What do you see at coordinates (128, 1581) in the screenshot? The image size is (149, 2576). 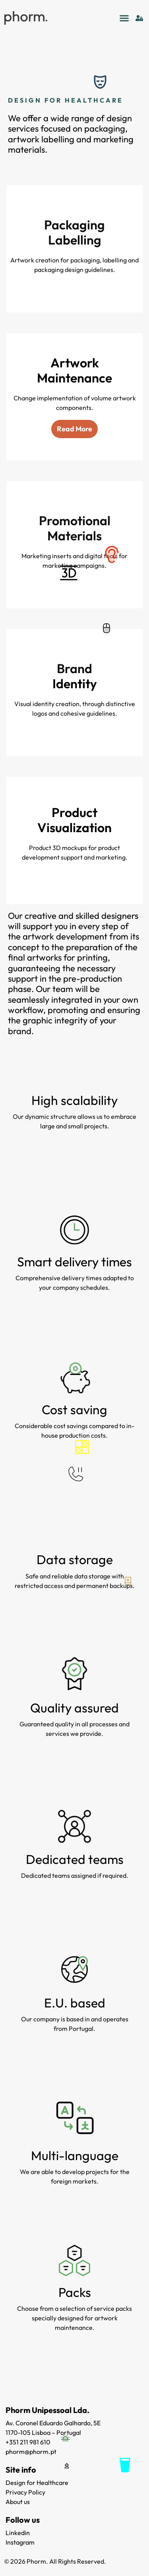 I see `remove a book from your library` at bounding box center [128, 1581].